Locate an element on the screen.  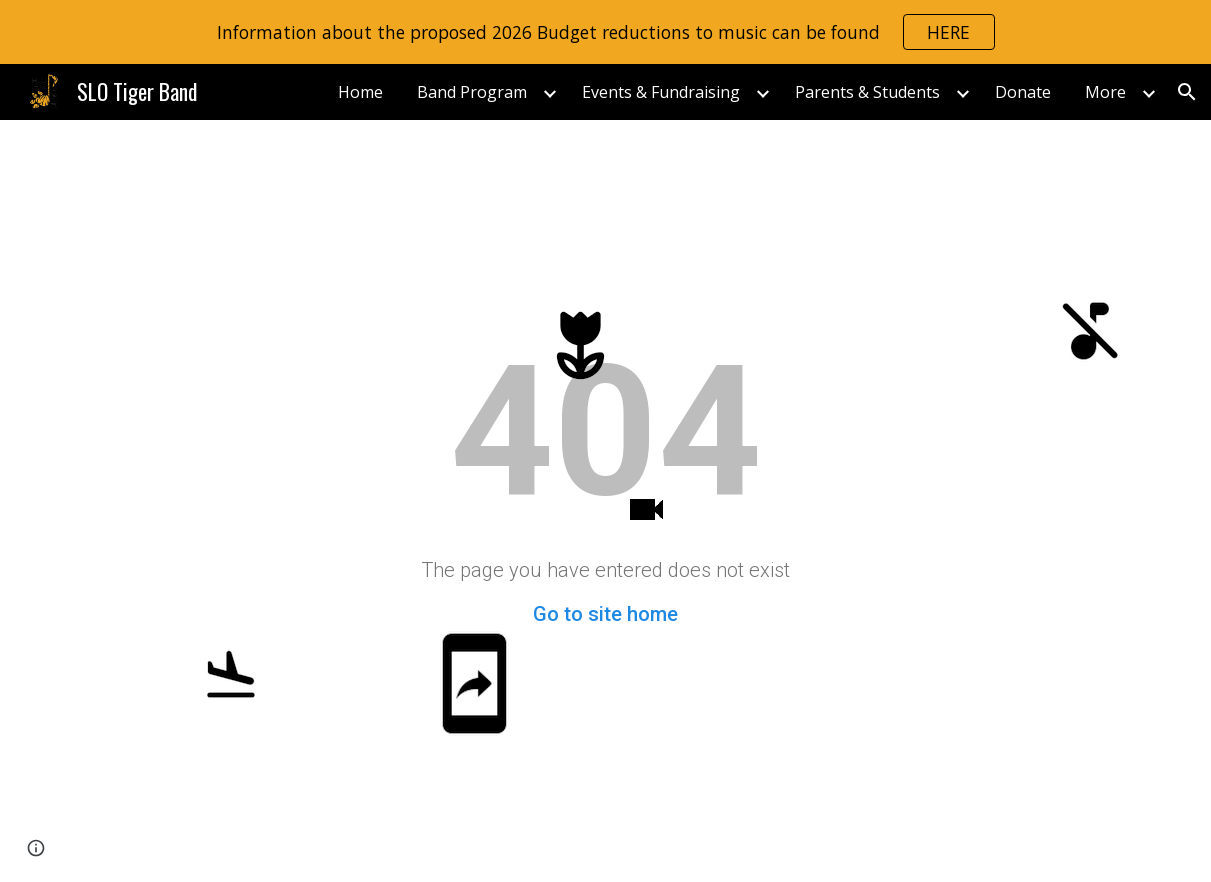
indicates arriving flight status is located at coordinates (231, 675).